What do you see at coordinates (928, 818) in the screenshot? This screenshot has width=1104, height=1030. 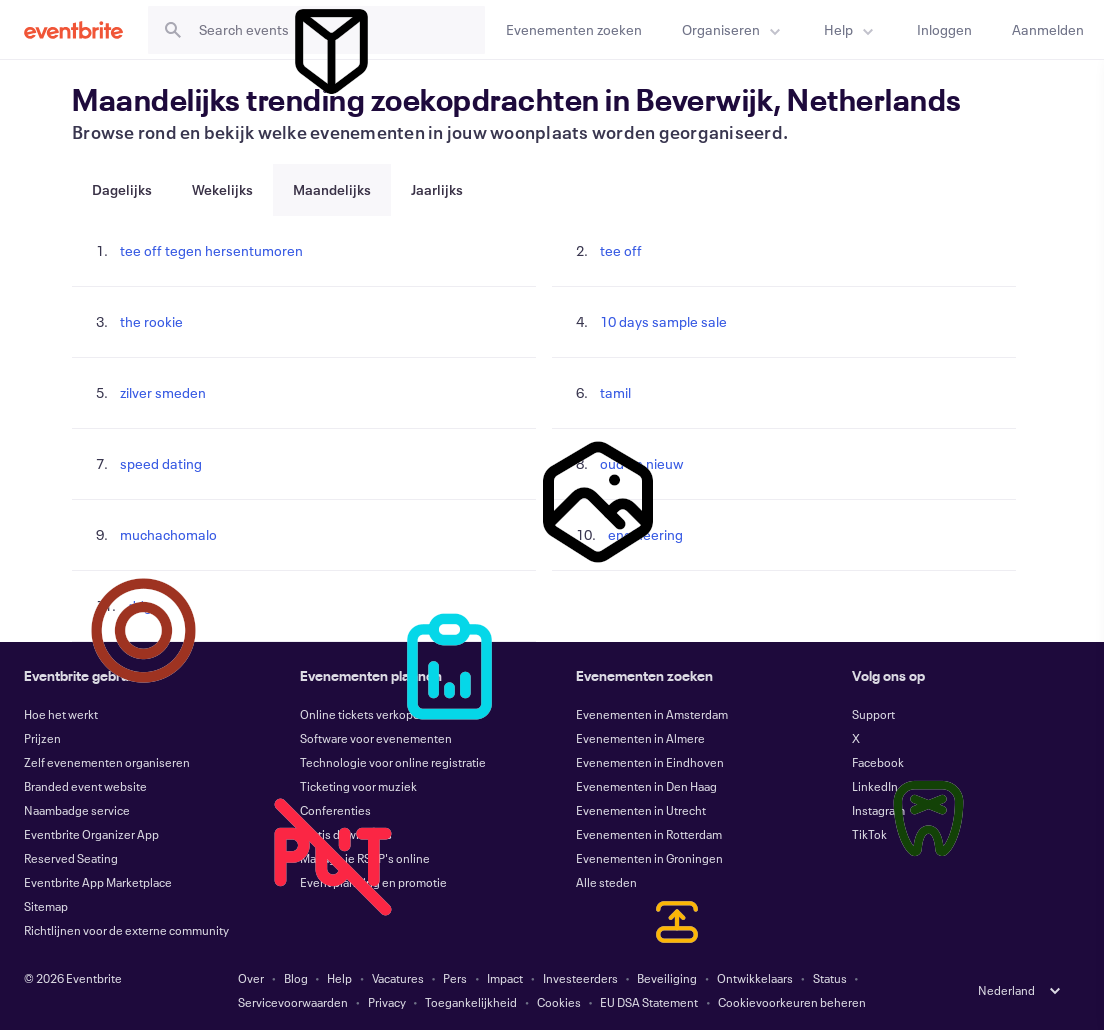 I see `access dental or oral health features` at bounding box center [928, 818].